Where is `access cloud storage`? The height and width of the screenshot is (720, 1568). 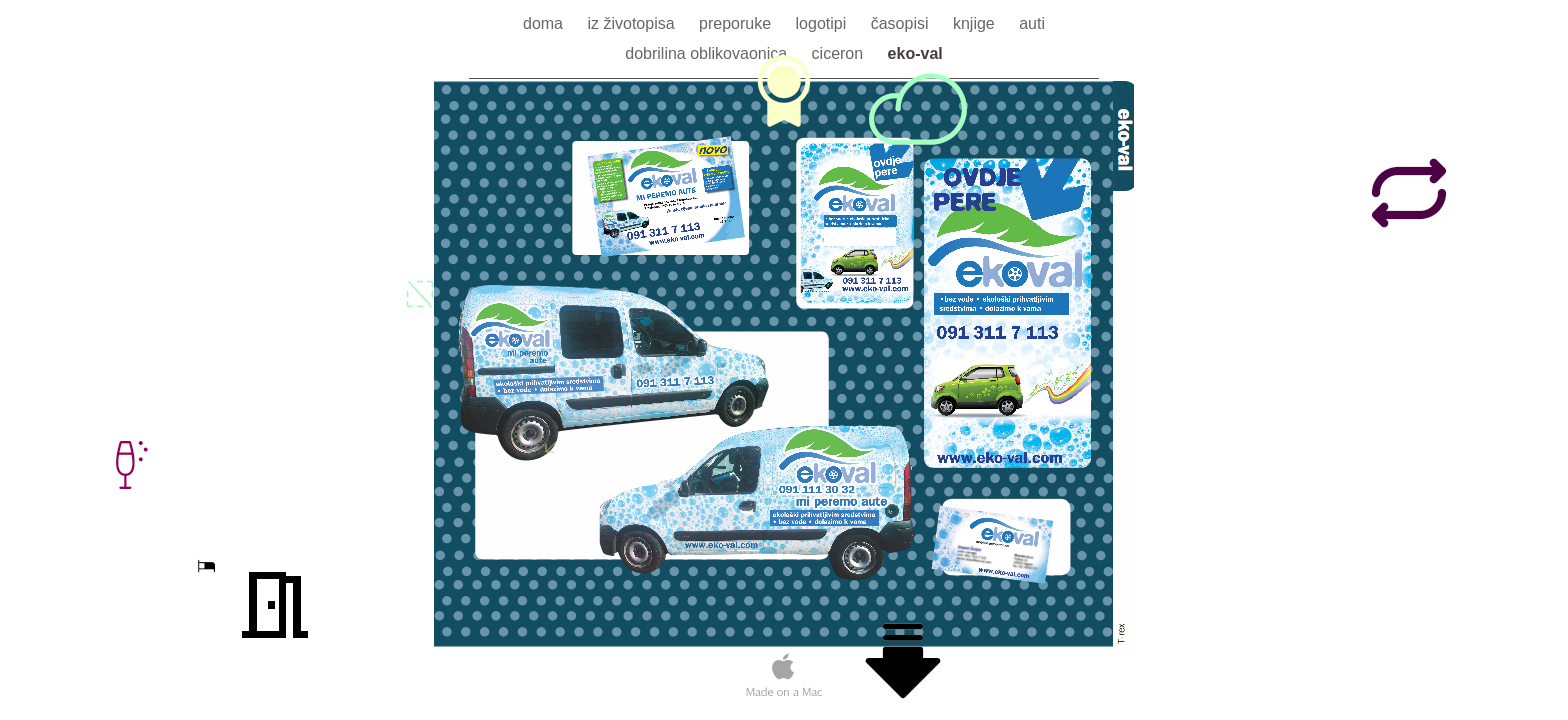
access cloud storage is located at coordinates (918, 109).